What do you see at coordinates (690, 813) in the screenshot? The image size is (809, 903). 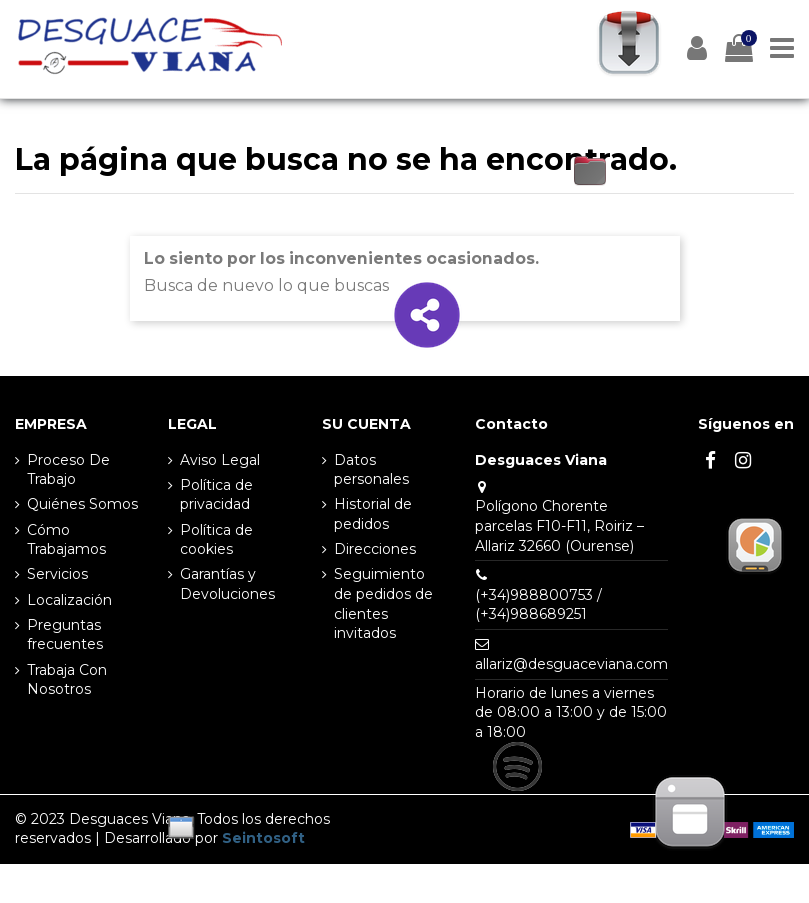 I see `duplicate the current window` at bounding box center [690, 813].